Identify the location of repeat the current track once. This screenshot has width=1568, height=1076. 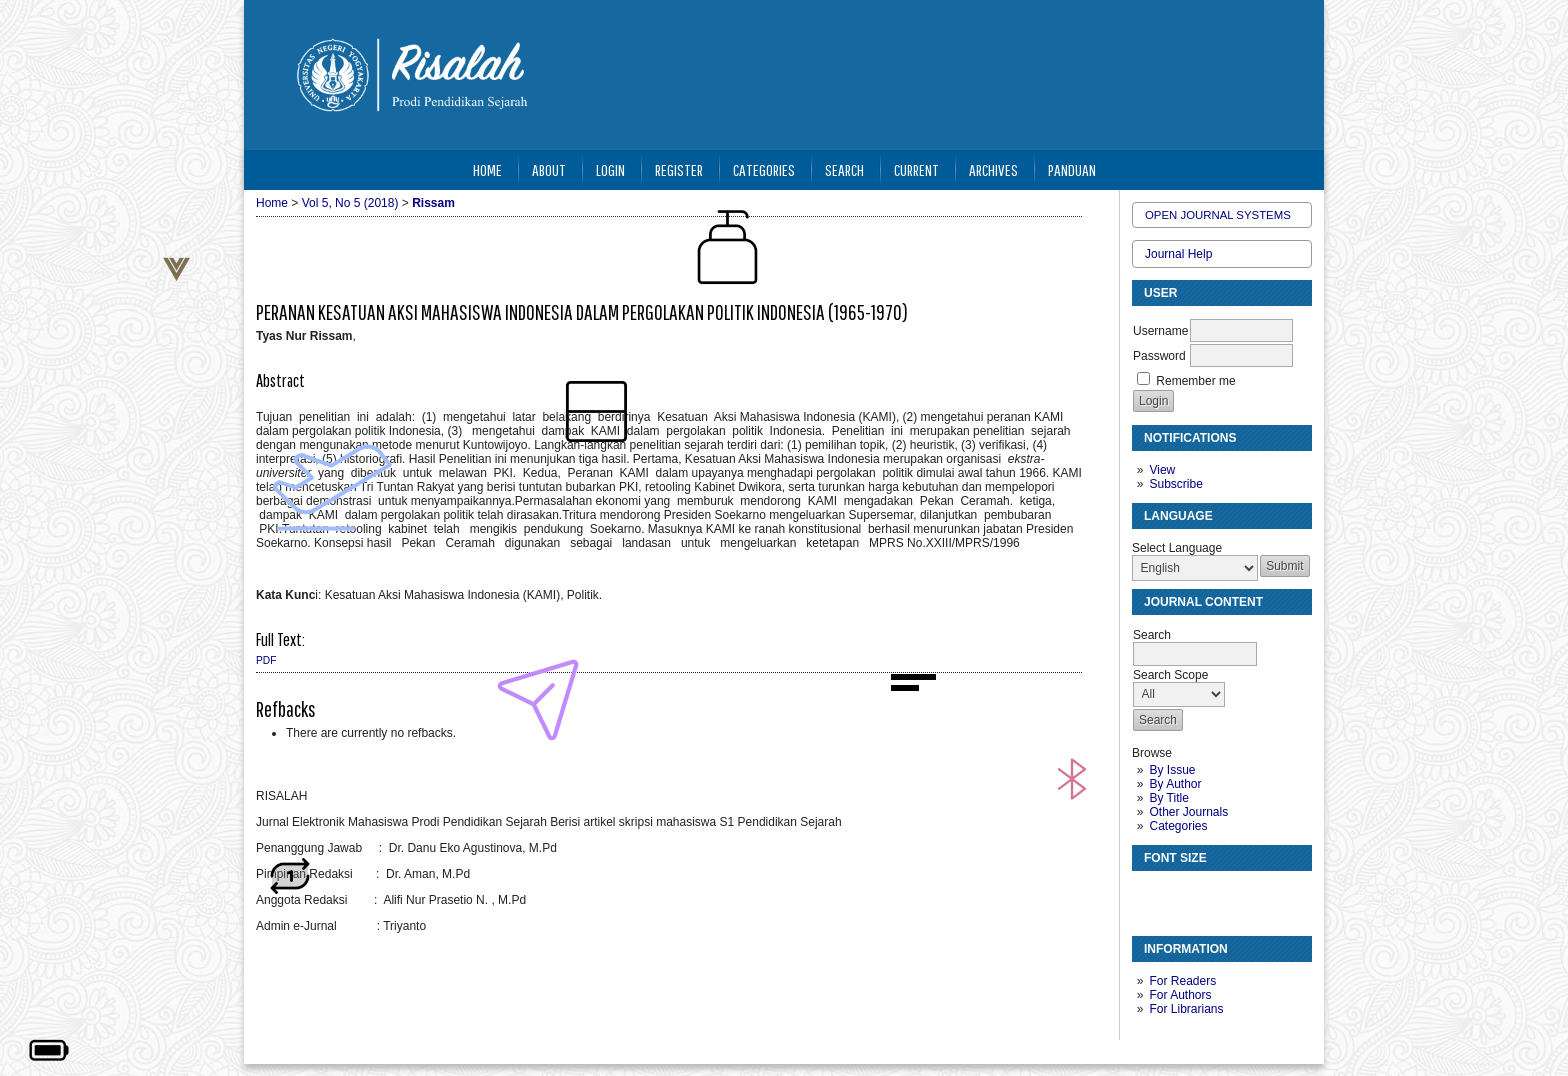
(290, 876).